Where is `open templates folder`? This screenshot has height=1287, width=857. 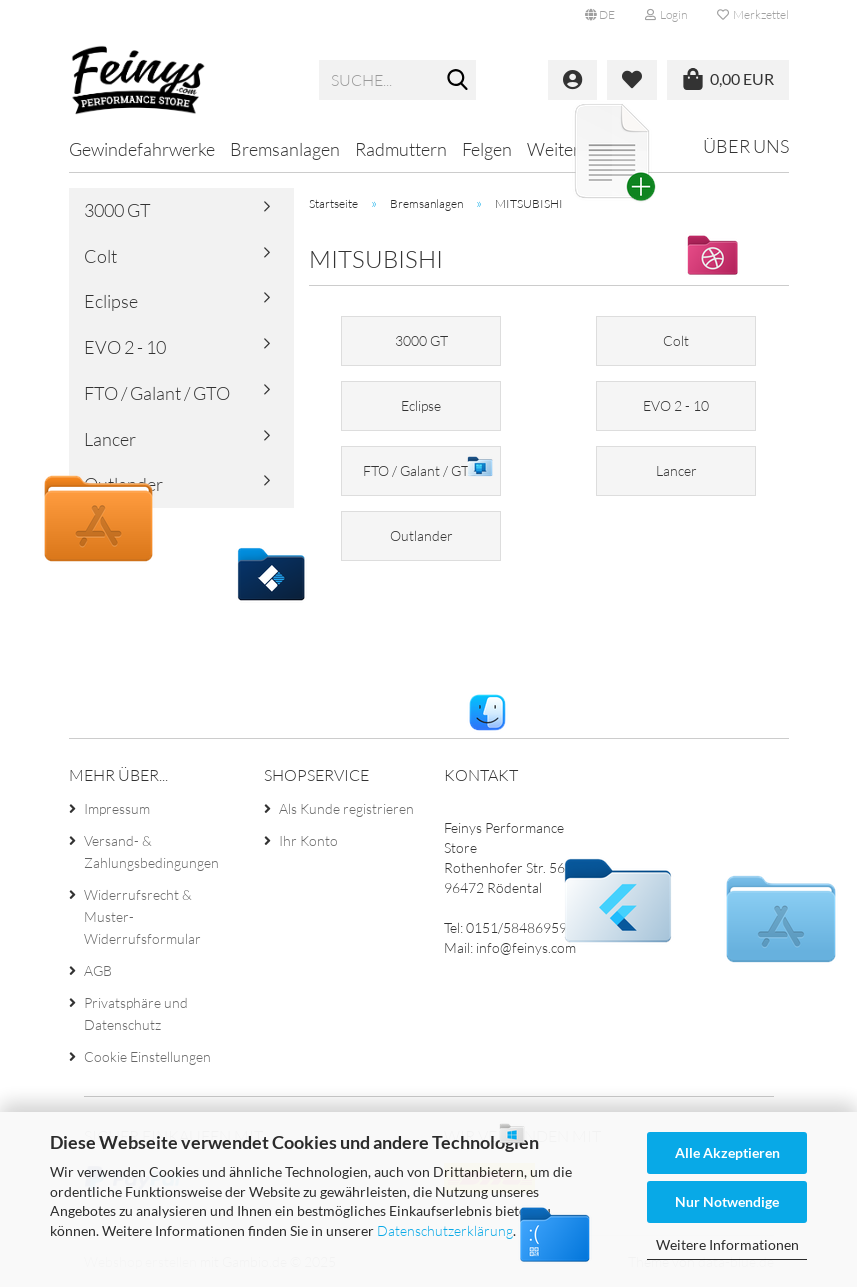 open templates folder is located at coordinates (98, 518).